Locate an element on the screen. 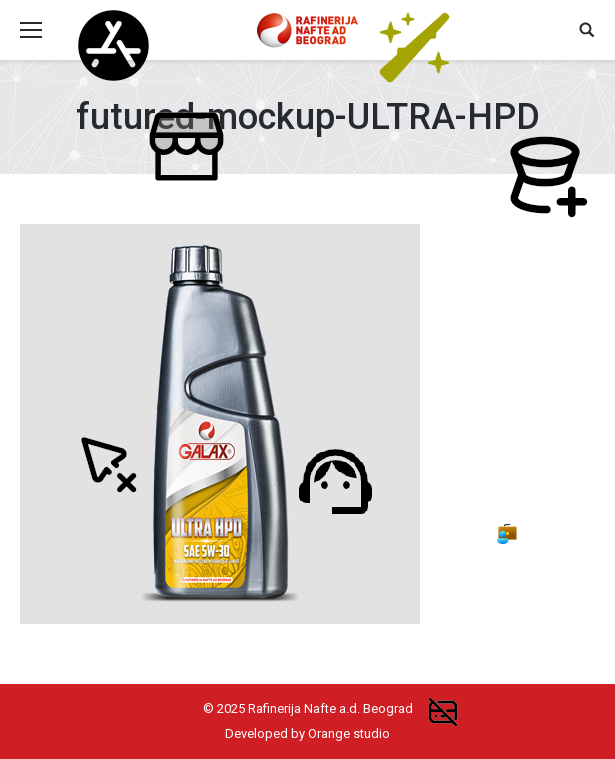 Image resolution: width=615 pixels, height=759 pixels. apply magic or automatic enhancements is located at coordinates (414, 47).